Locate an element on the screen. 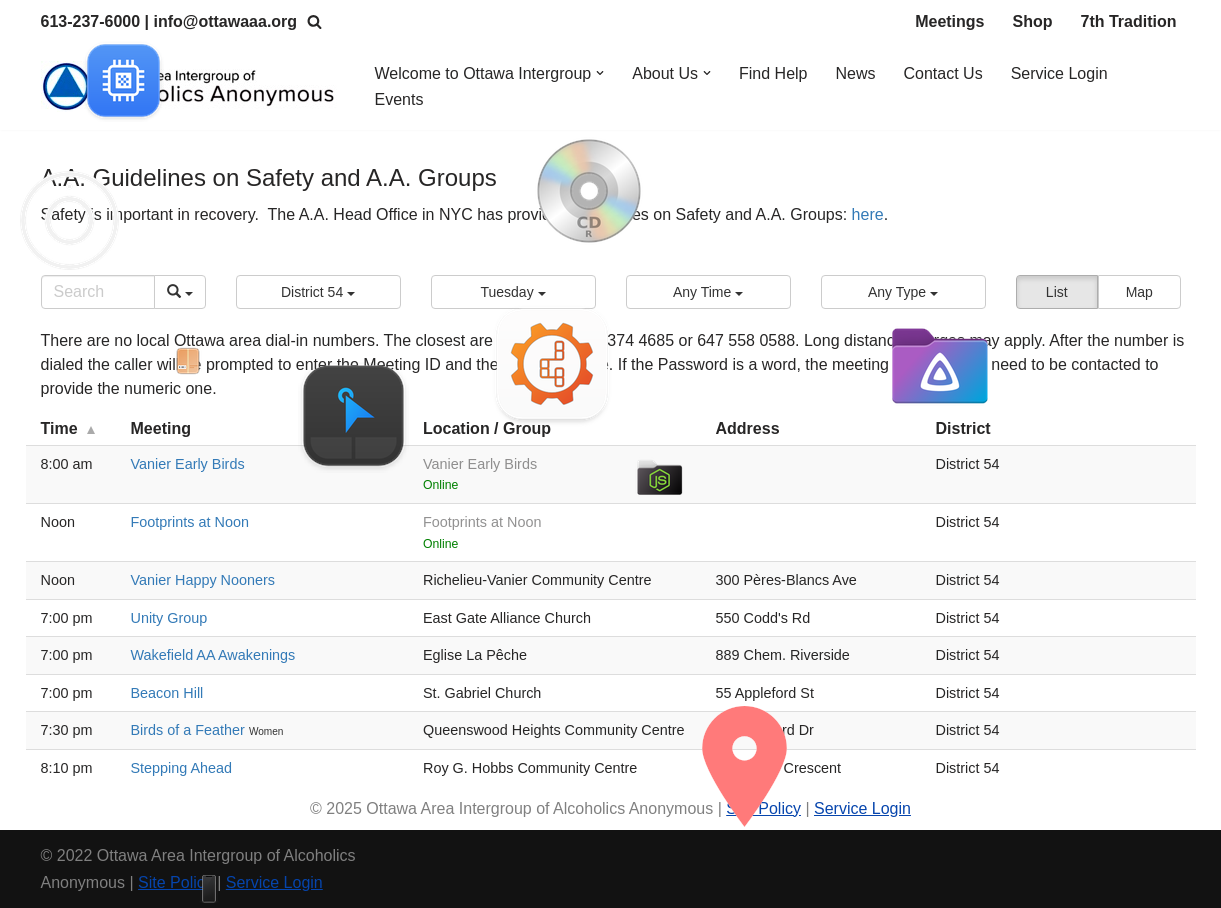  compressed archive file type indicator is located at coordinates (188, 361).